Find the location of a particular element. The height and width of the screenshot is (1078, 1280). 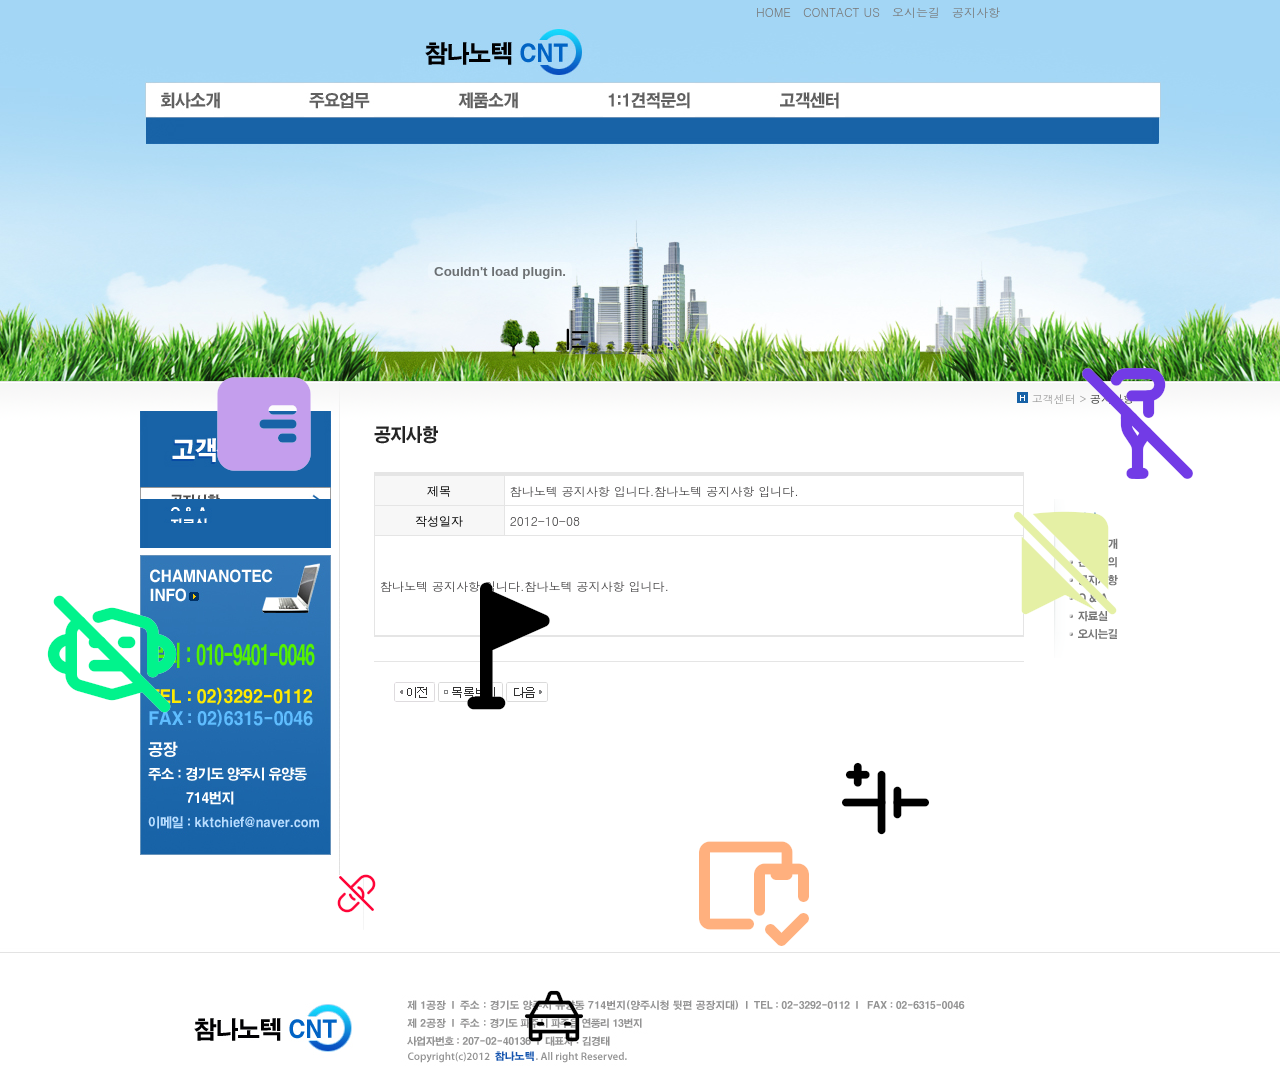

request a taxi or cab ride is located at coordinates (554, 1020).